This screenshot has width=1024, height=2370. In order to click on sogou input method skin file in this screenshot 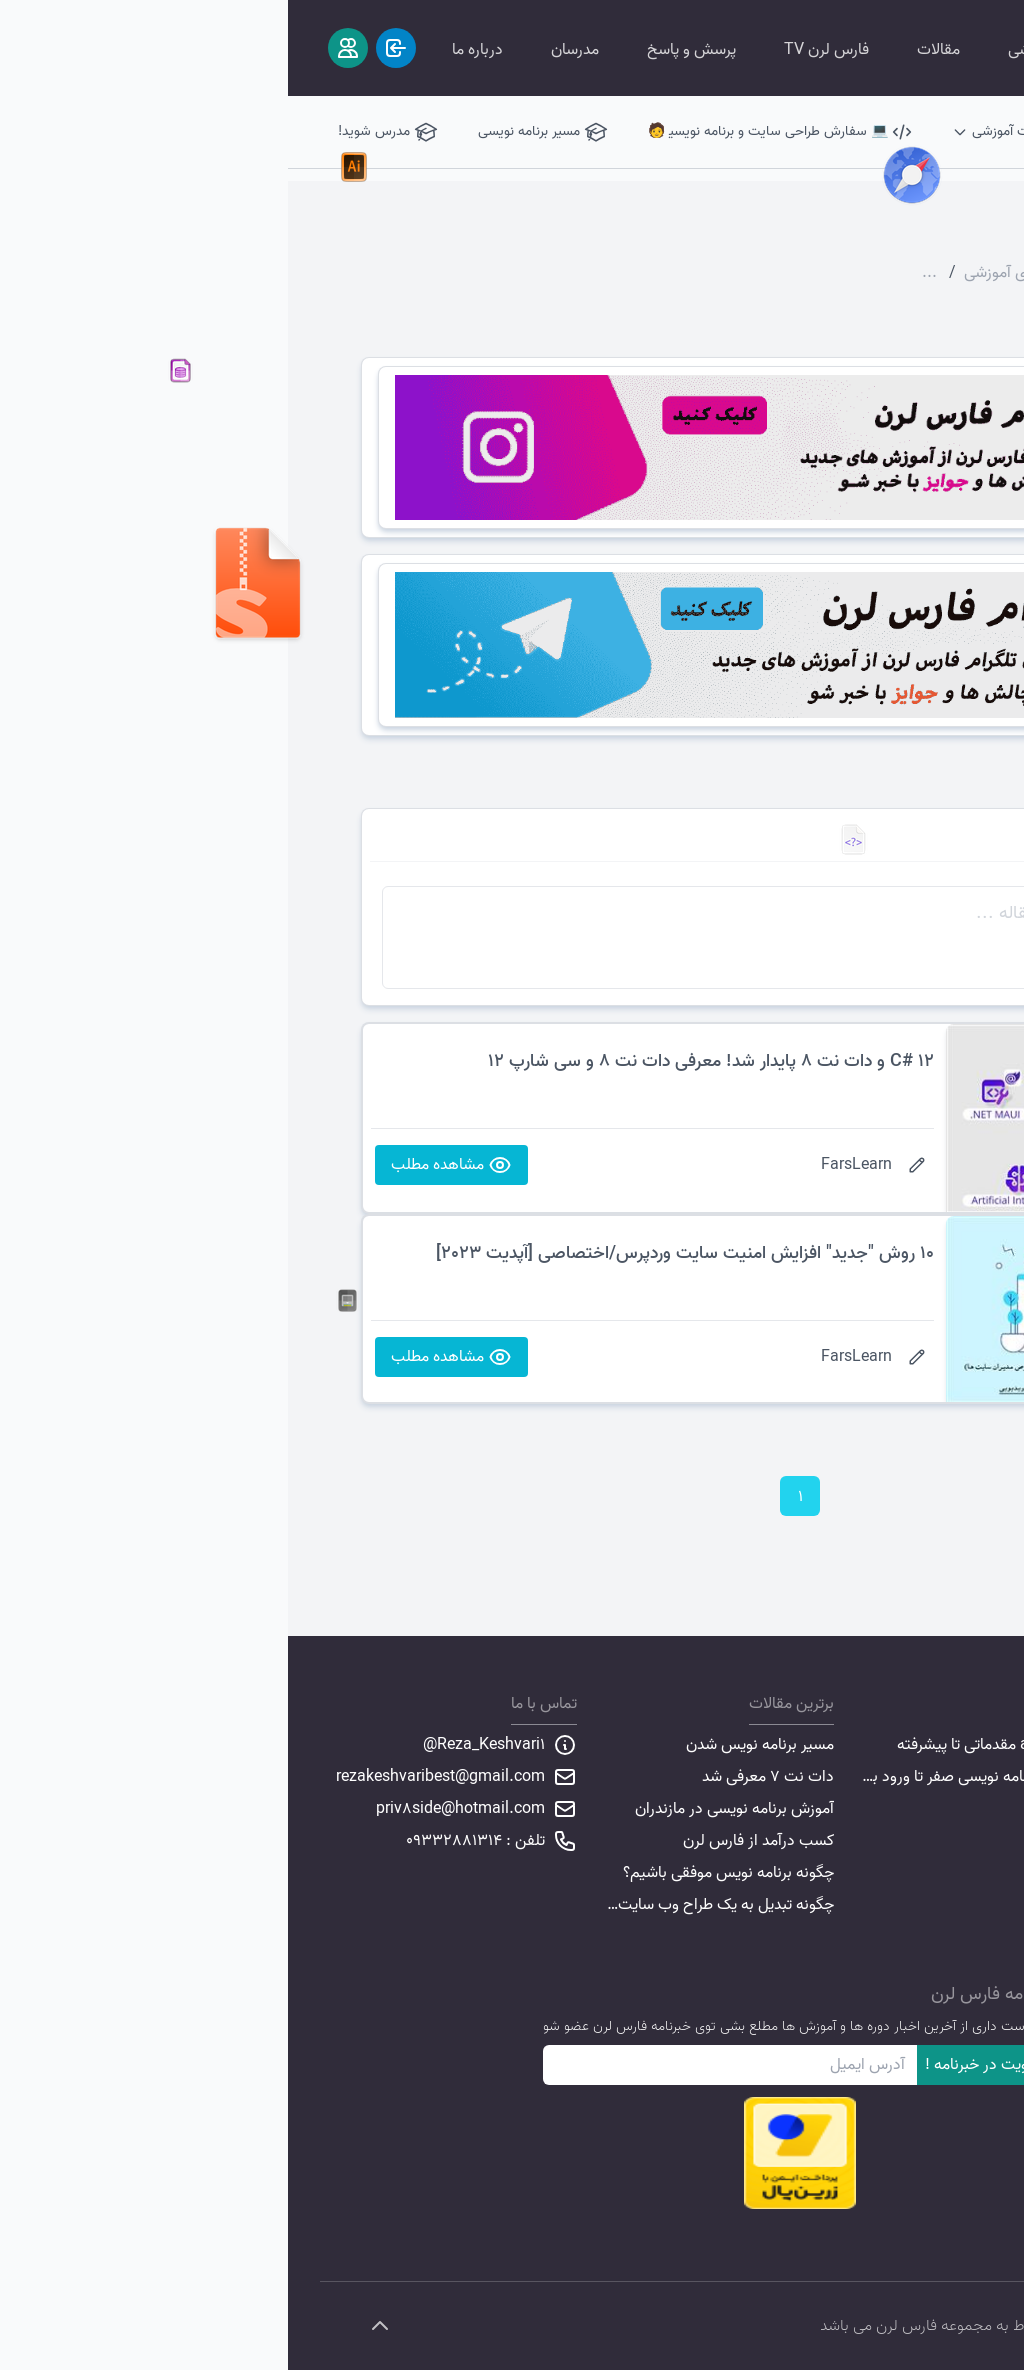, I will do `click(258, 585)`.